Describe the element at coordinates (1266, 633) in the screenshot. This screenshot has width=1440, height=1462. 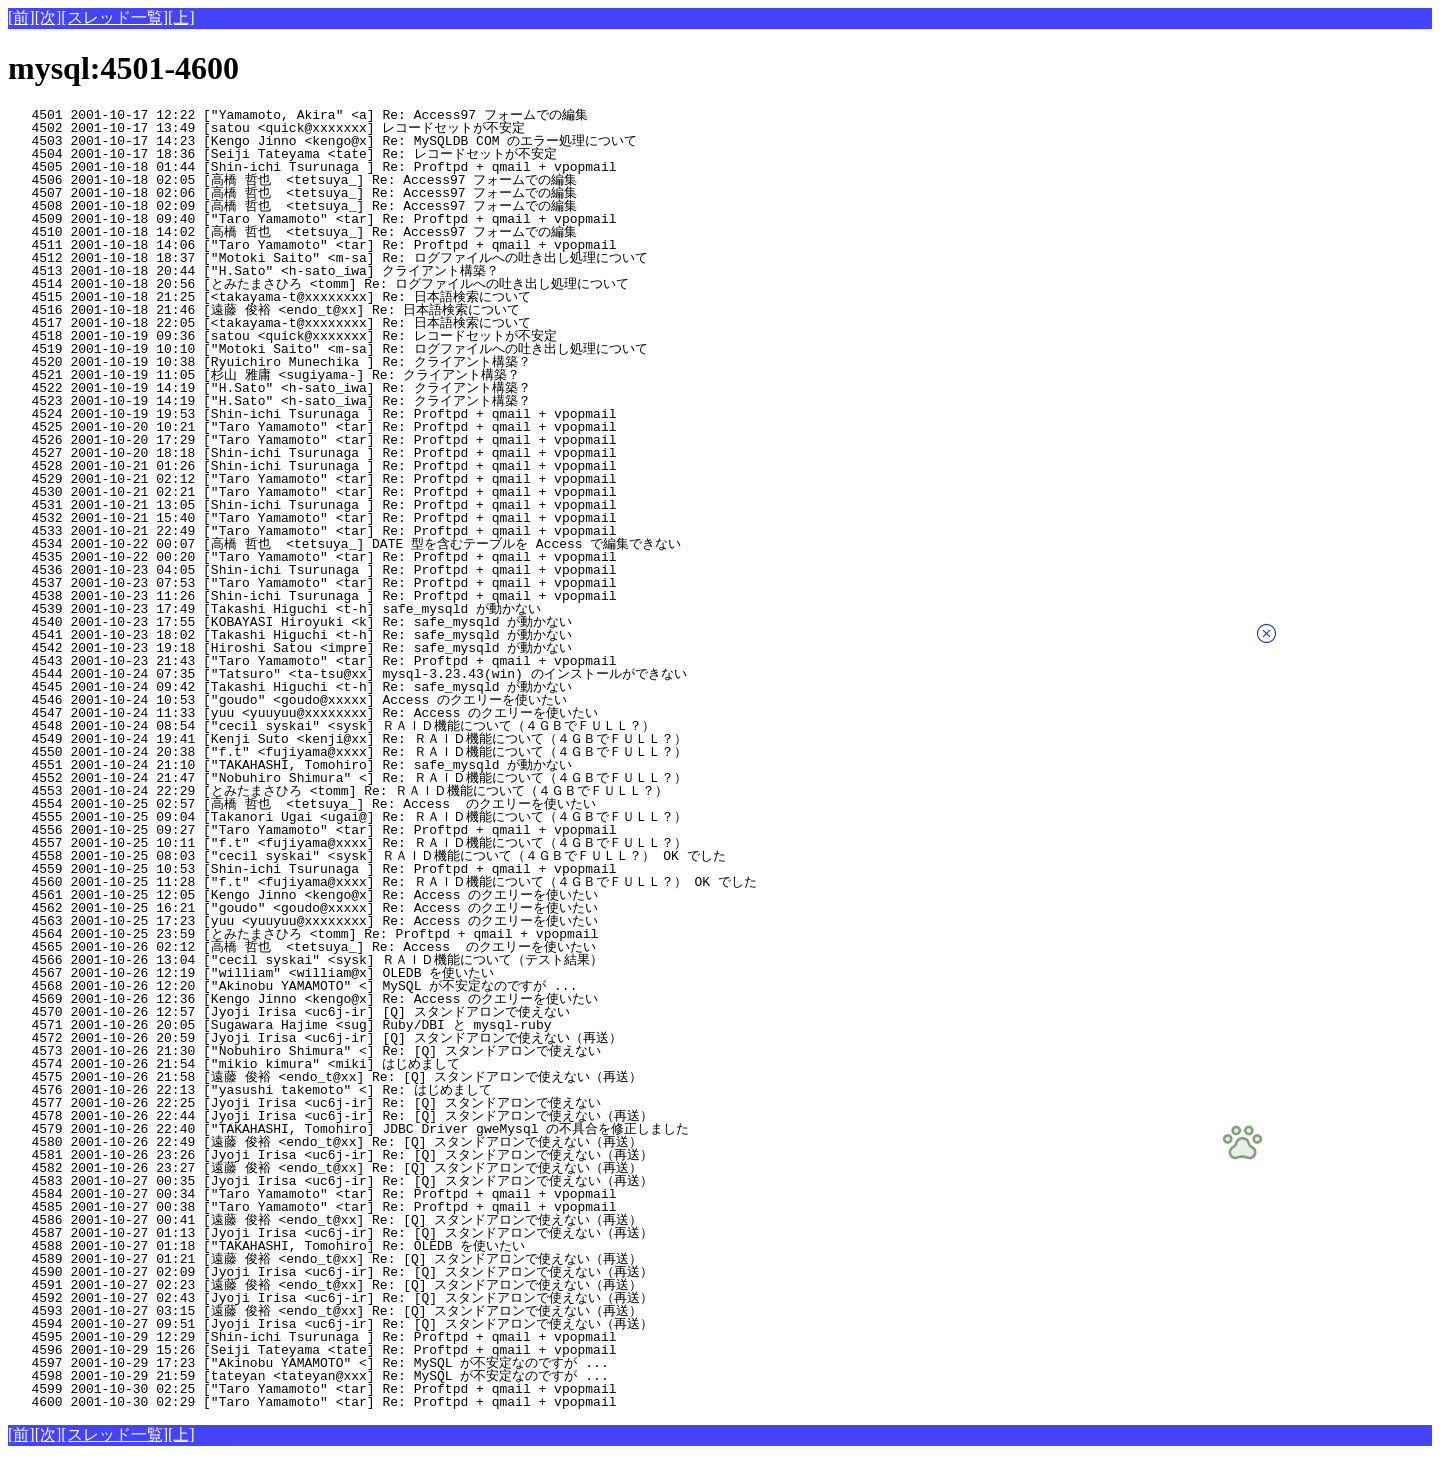
I see `close or dismiss a dialog` at that location.